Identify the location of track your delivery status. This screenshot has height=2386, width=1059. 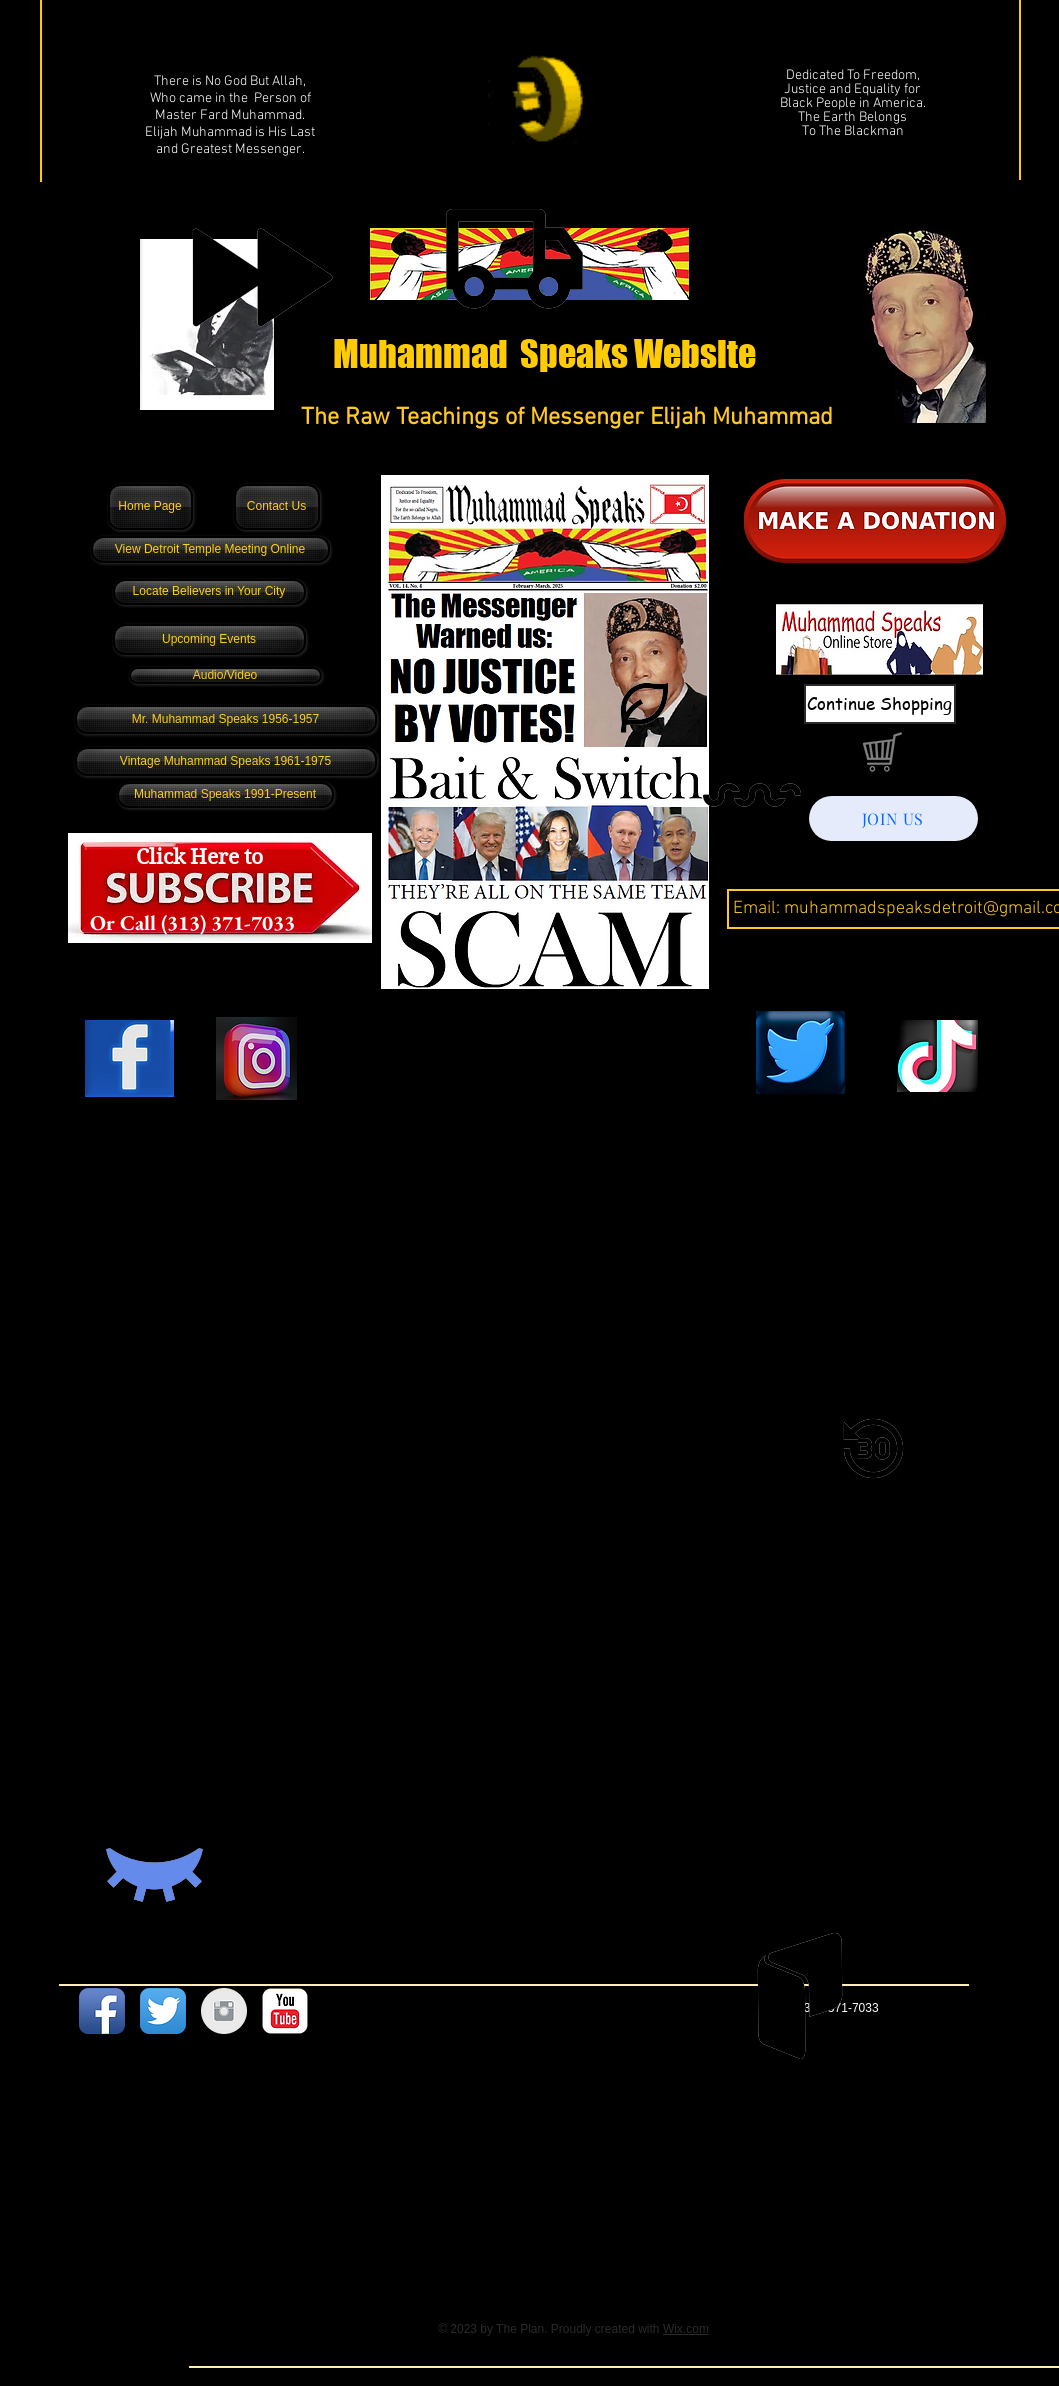
(514, 252).